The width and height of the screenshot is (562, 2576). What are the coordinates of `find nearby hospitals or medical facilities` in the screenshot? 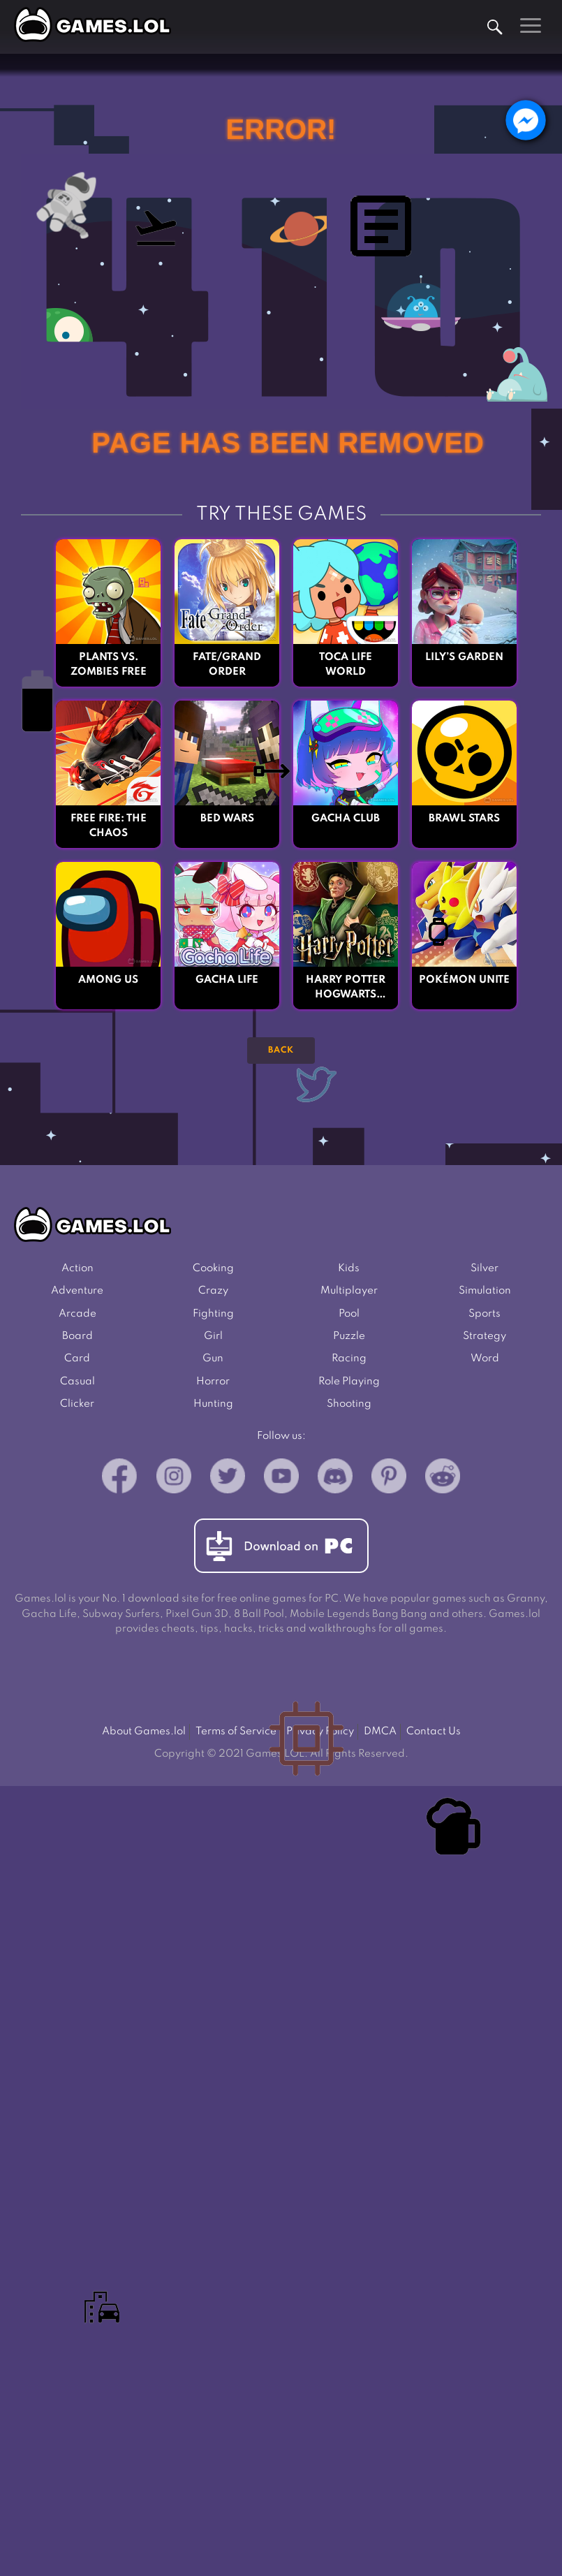 It's located at (143, 583).